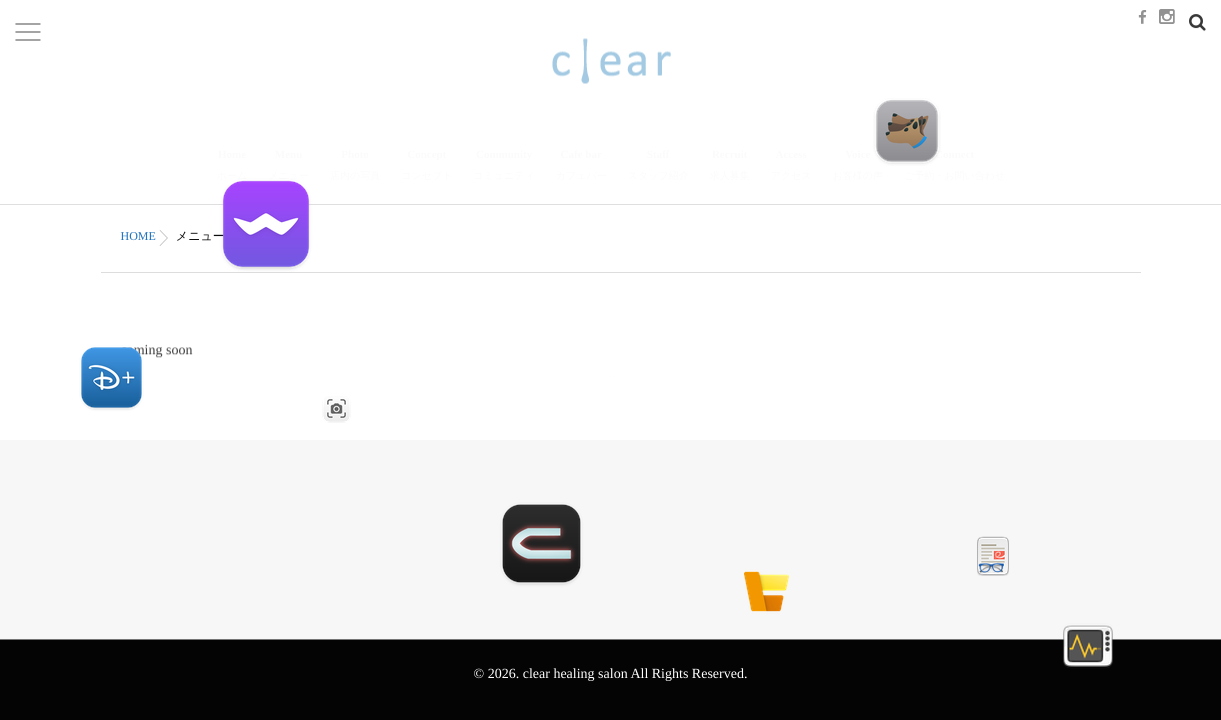 This screenshot has height=720, width=1221. I want to click on launch crysis game, so click(541, 543).